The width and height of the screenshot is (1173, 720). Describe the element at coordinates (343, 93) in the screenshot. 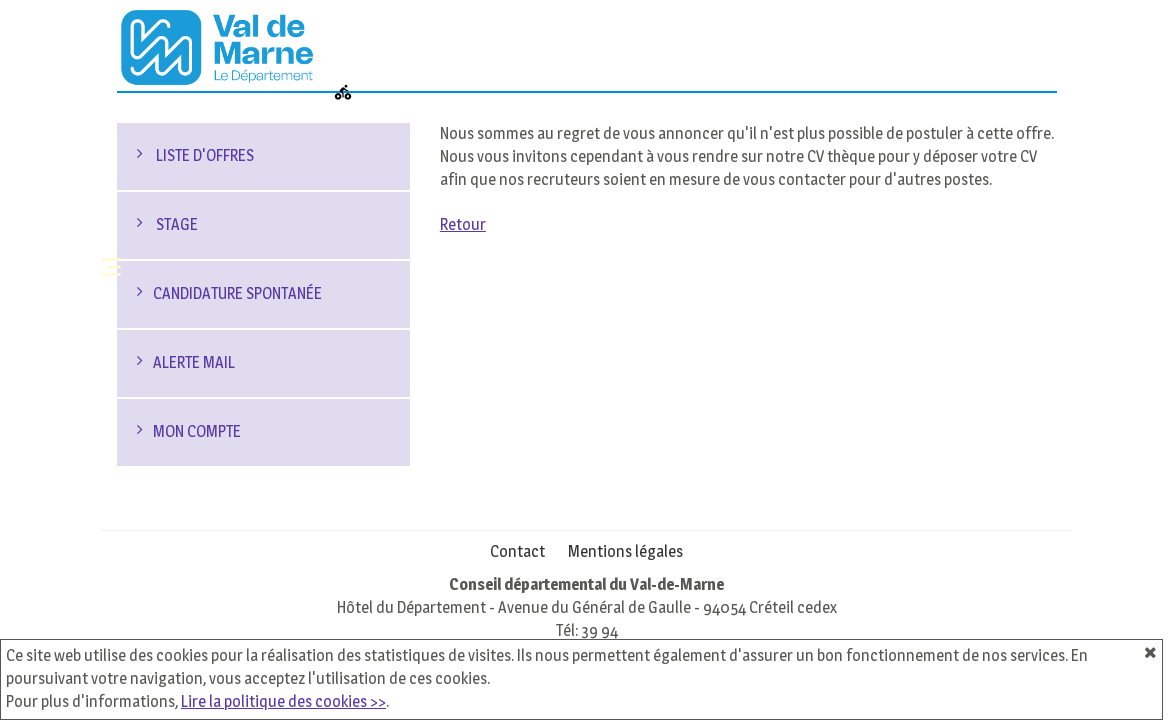

I see `view cycling or bike routes` at that location.